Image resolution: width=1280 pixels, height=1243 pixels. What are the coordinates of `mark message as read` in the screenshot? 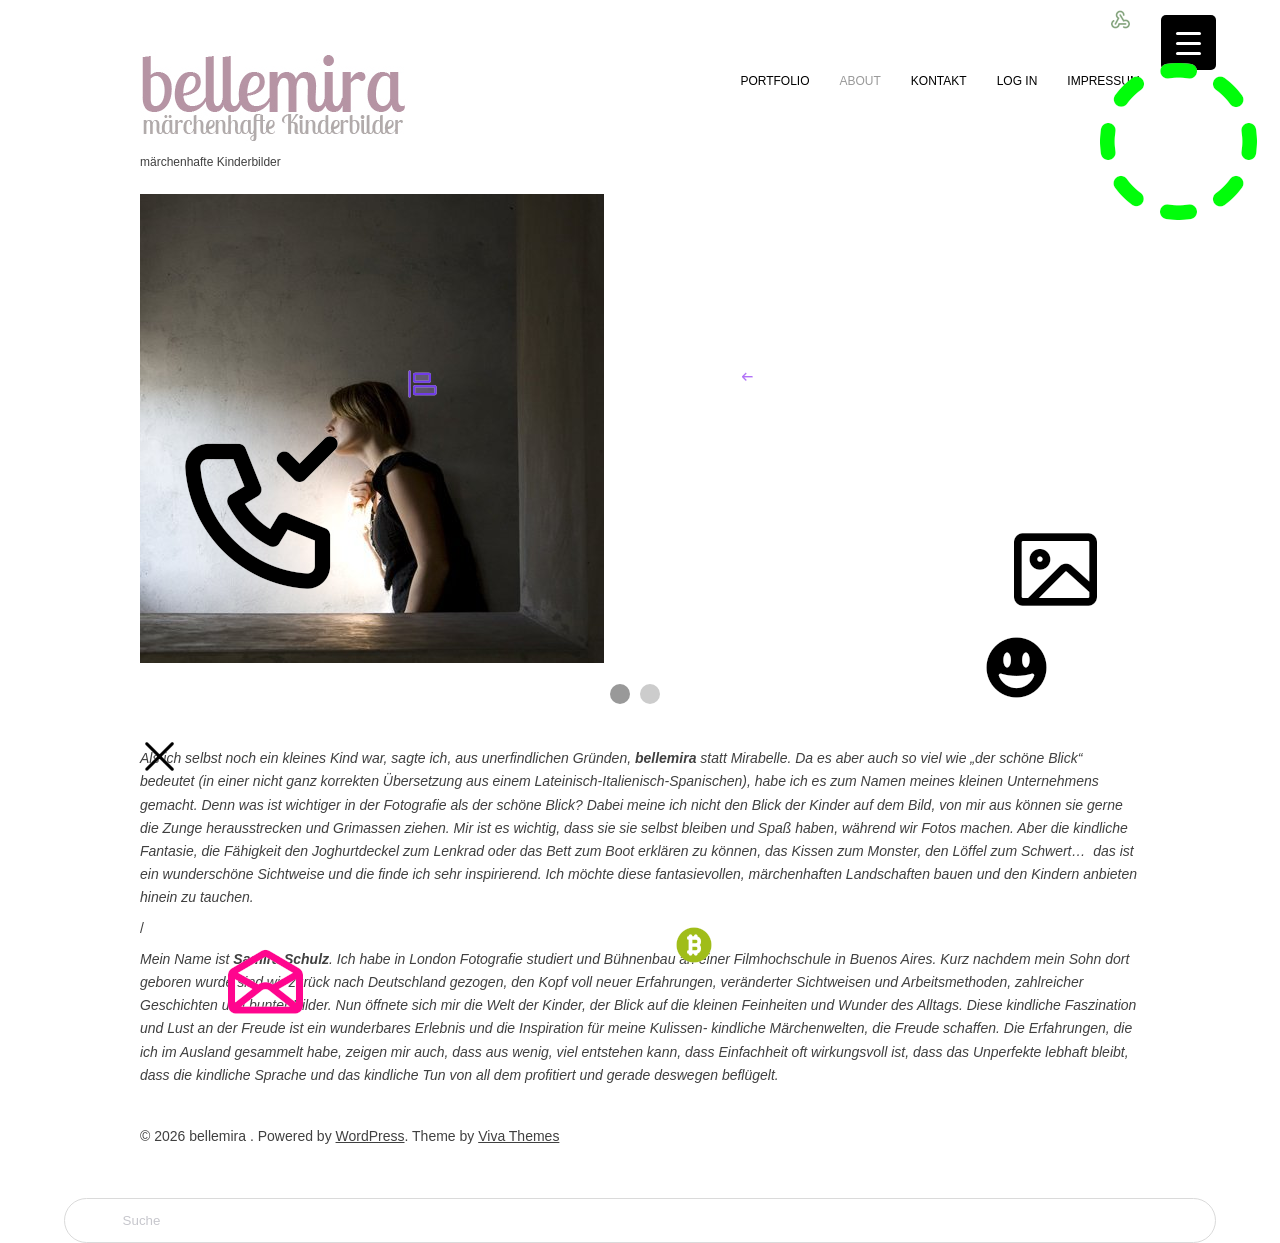 It's located at (265, 985).